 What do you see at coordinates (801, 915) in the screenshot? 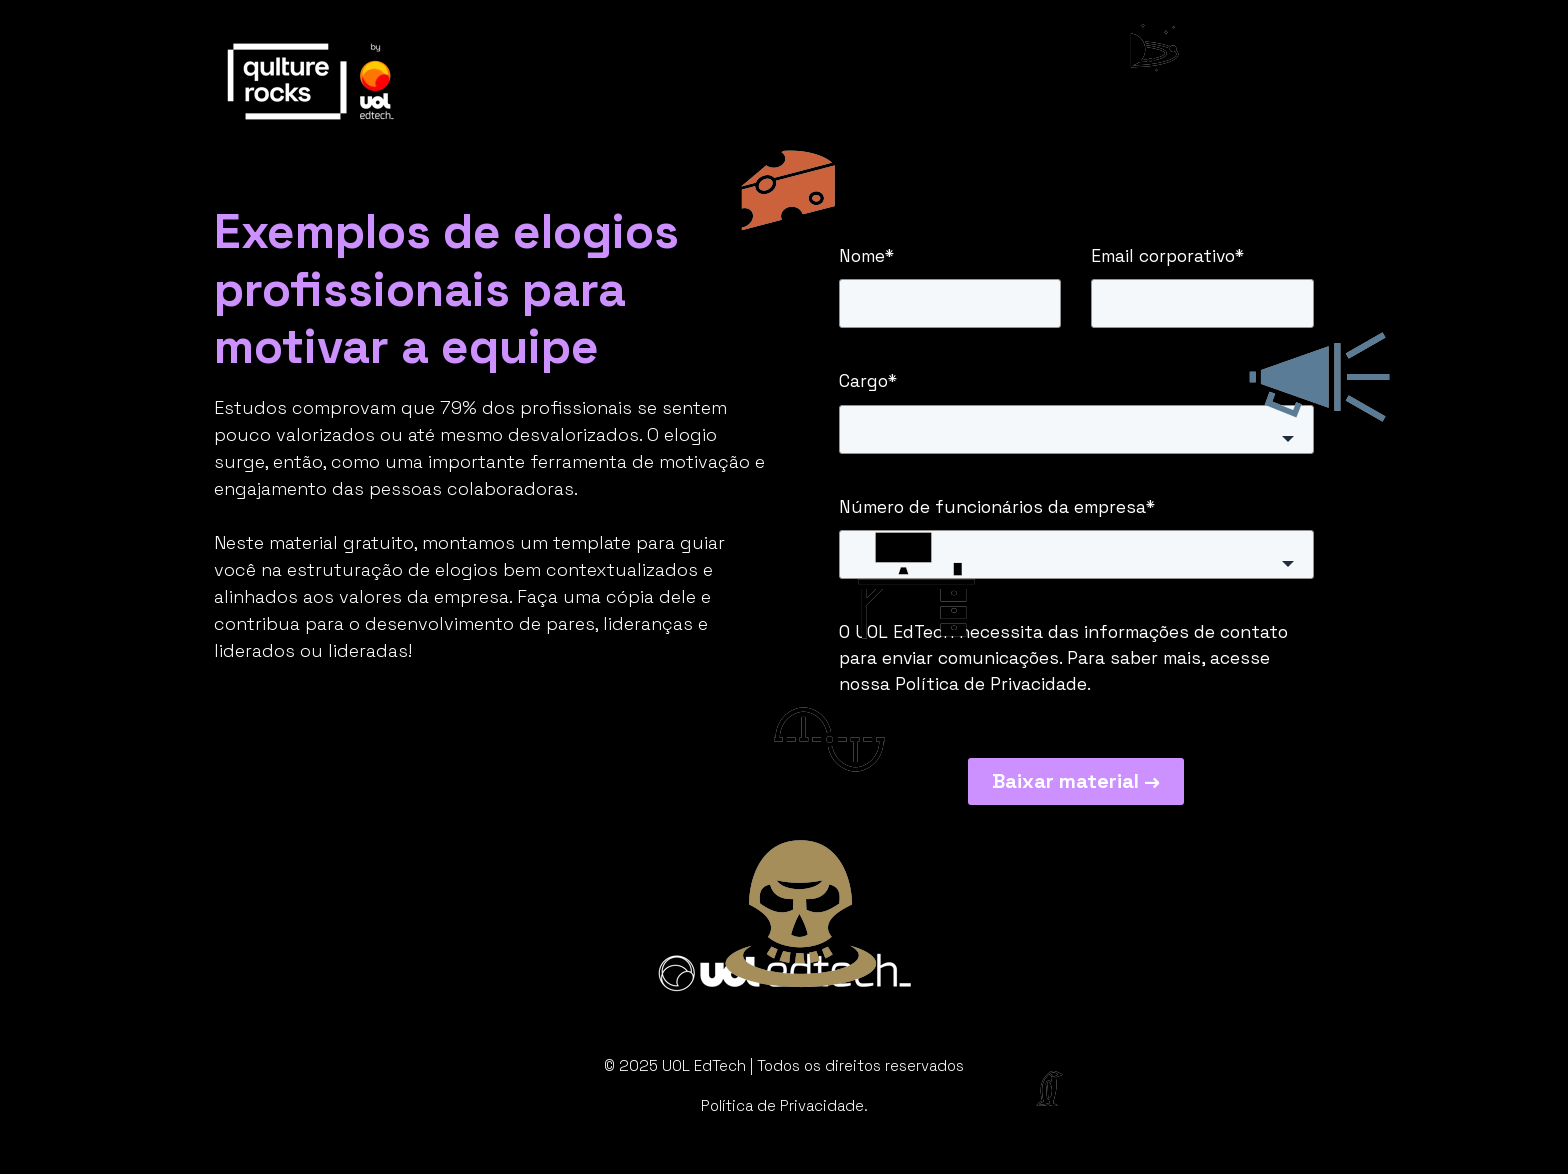
I see `indicates a hazardous or deadly area on the game map` at bounding box center [801, 915].